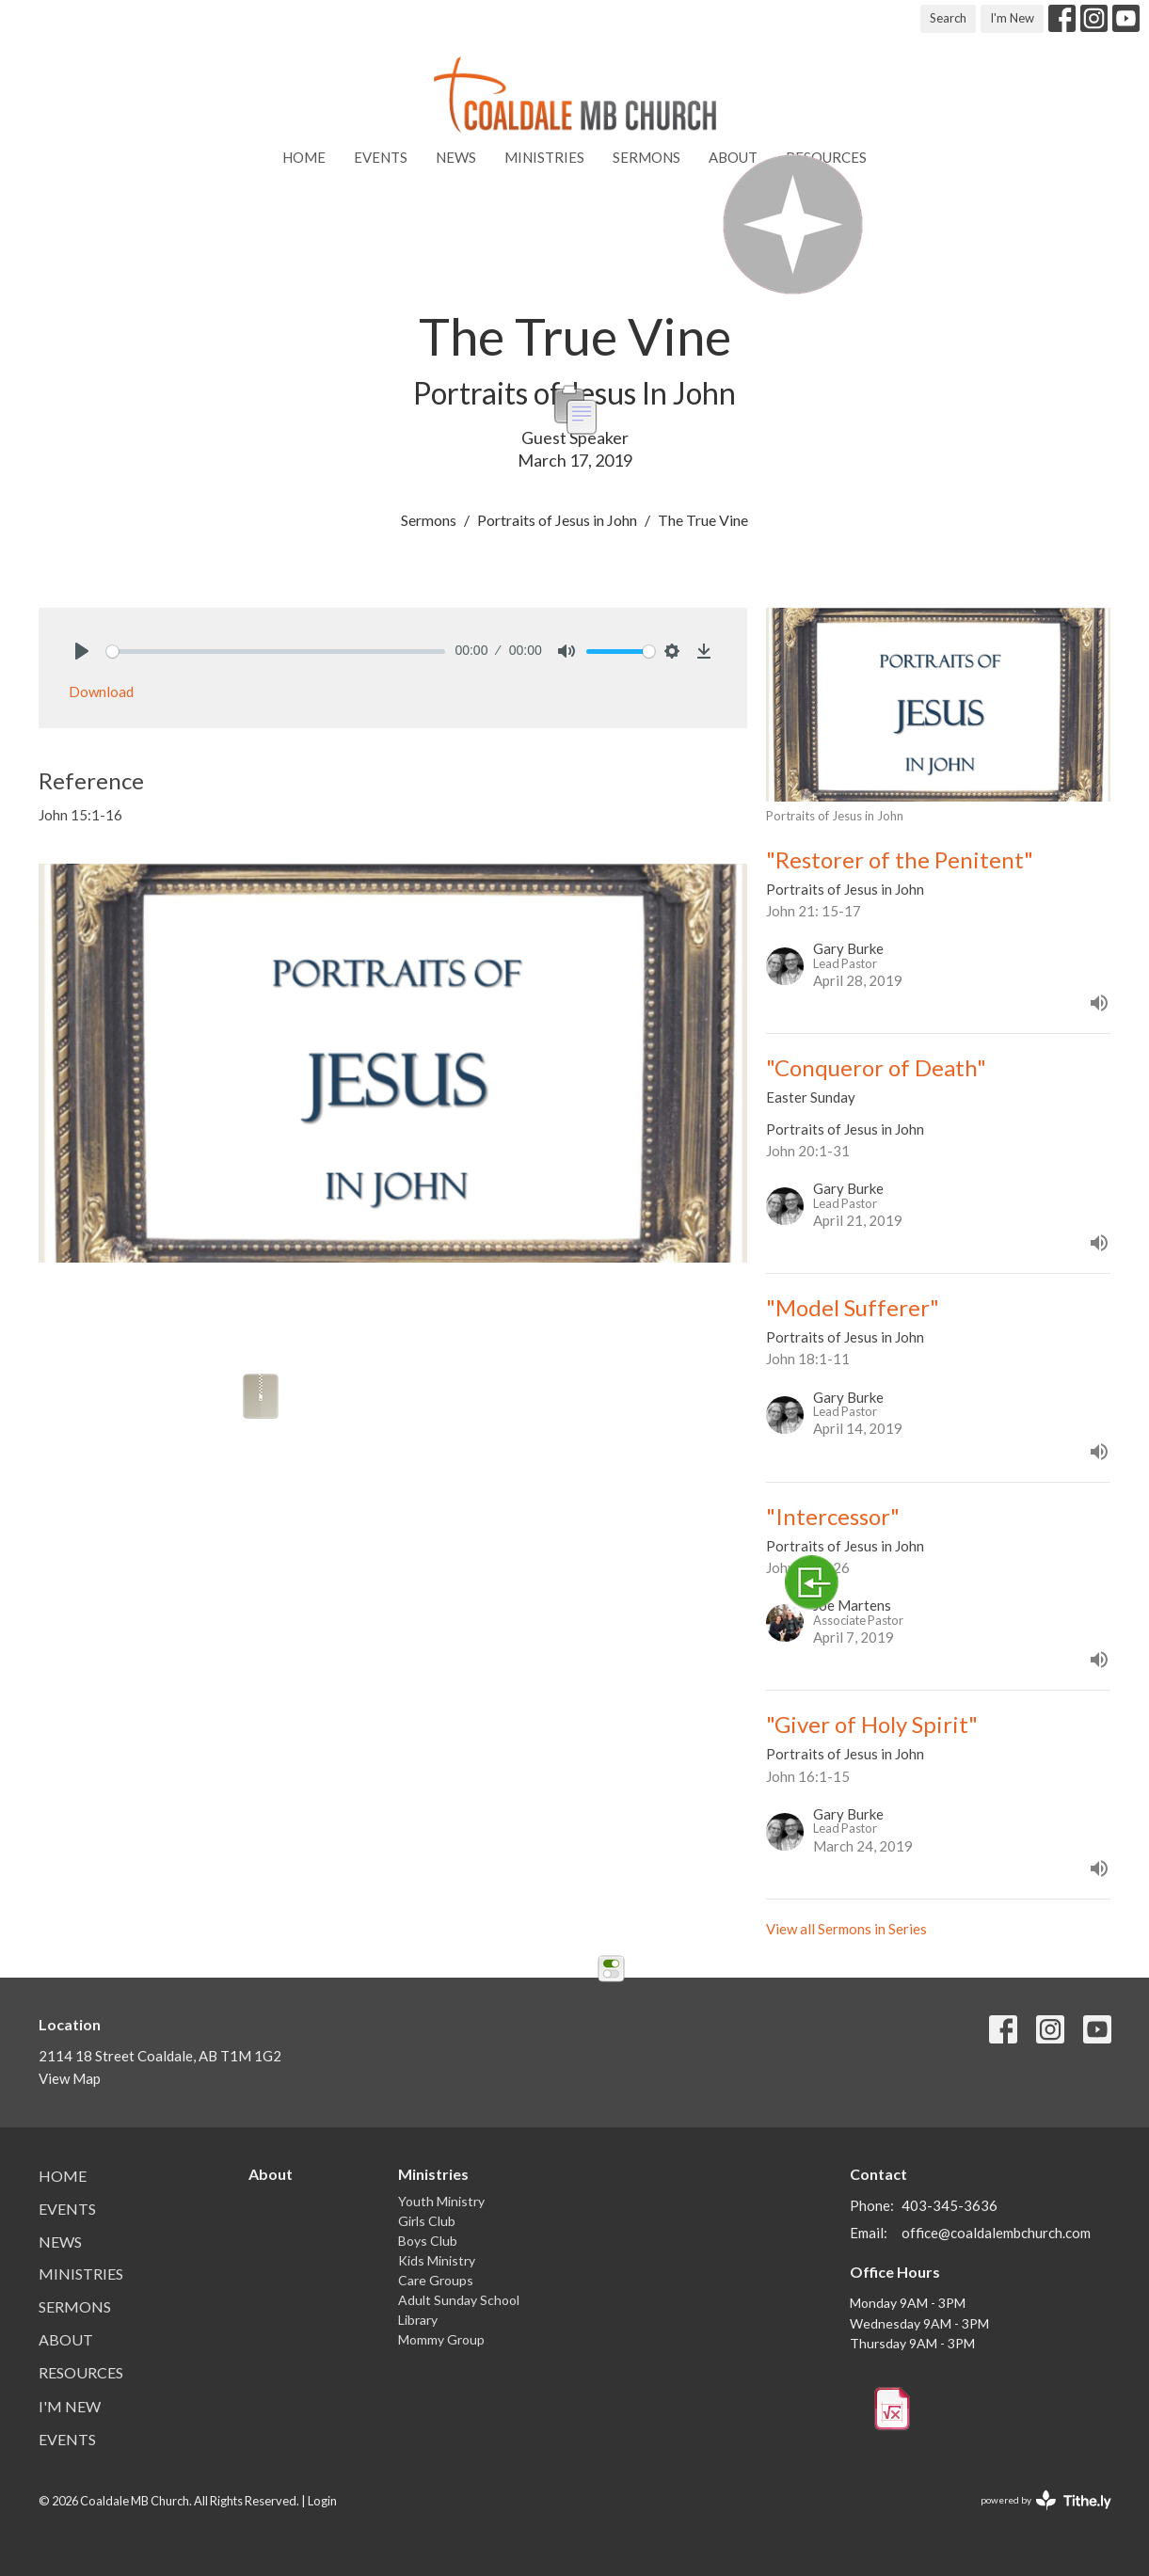  What do you see at coordinates (812, 1582) in the screenshot?
I see `log out of your current session` at bounding box center [812, 1582].